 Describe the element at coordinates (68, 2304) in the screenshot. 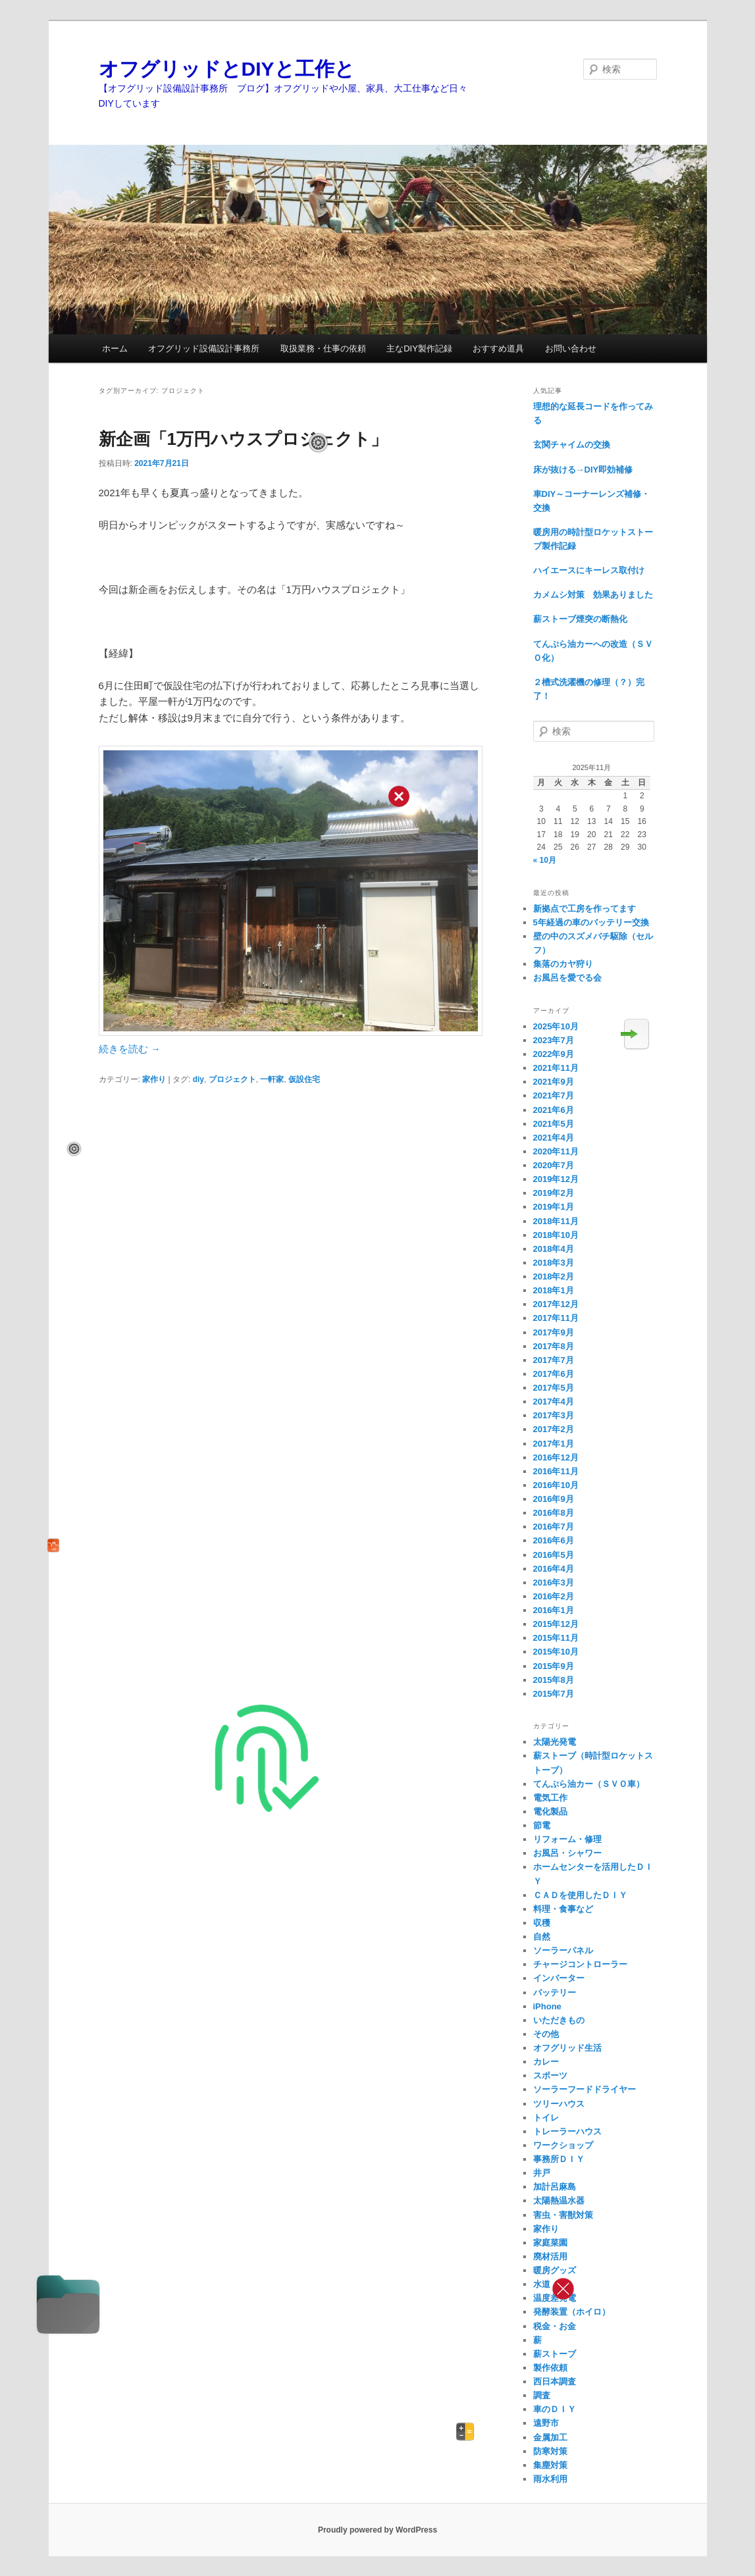

I see `open folder containing files` at that location.